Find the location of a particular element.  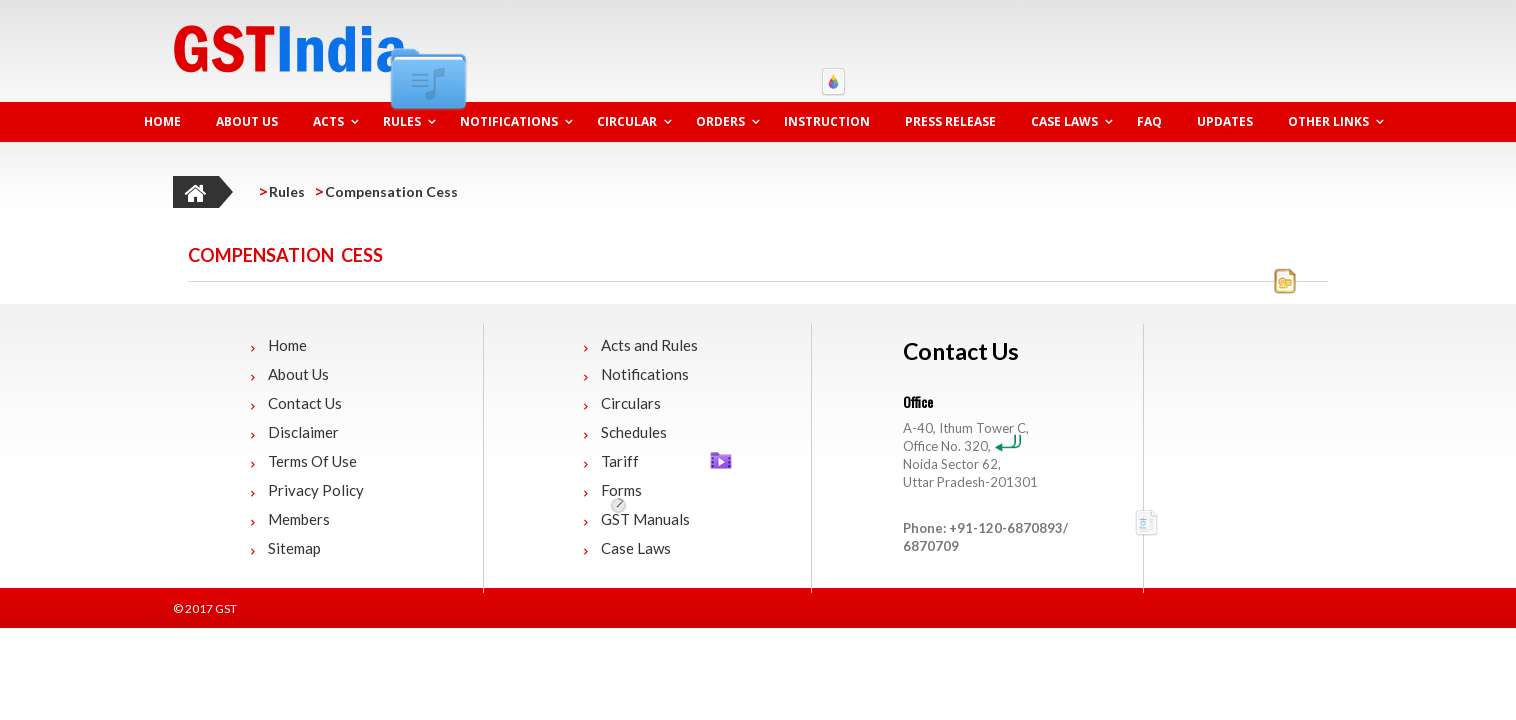

reply to all recipients of an email is located at coordinates (1007, 441).